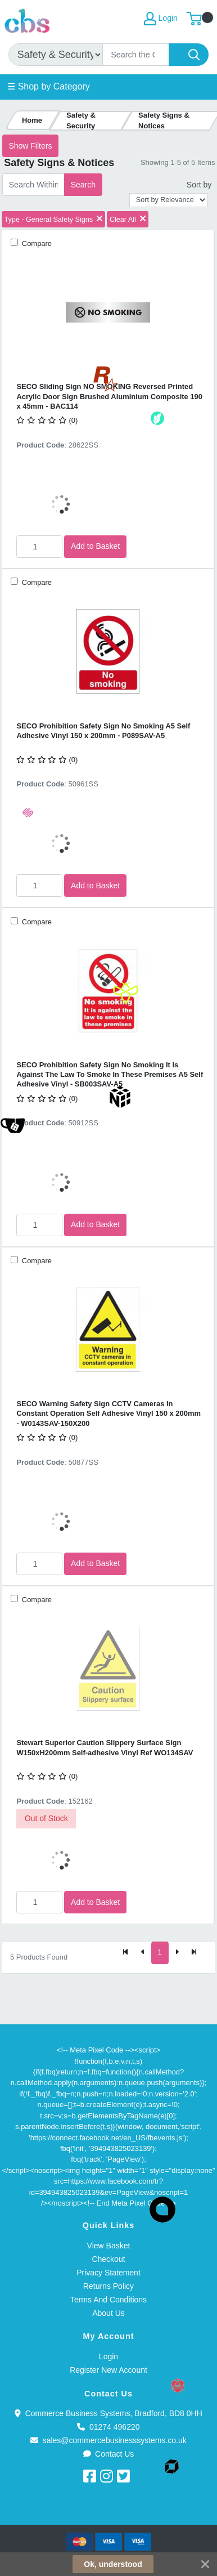 The height and width of the screenshot is (2576, 217). I want to click on visit or link to Squarespace website, so click(28, 812).